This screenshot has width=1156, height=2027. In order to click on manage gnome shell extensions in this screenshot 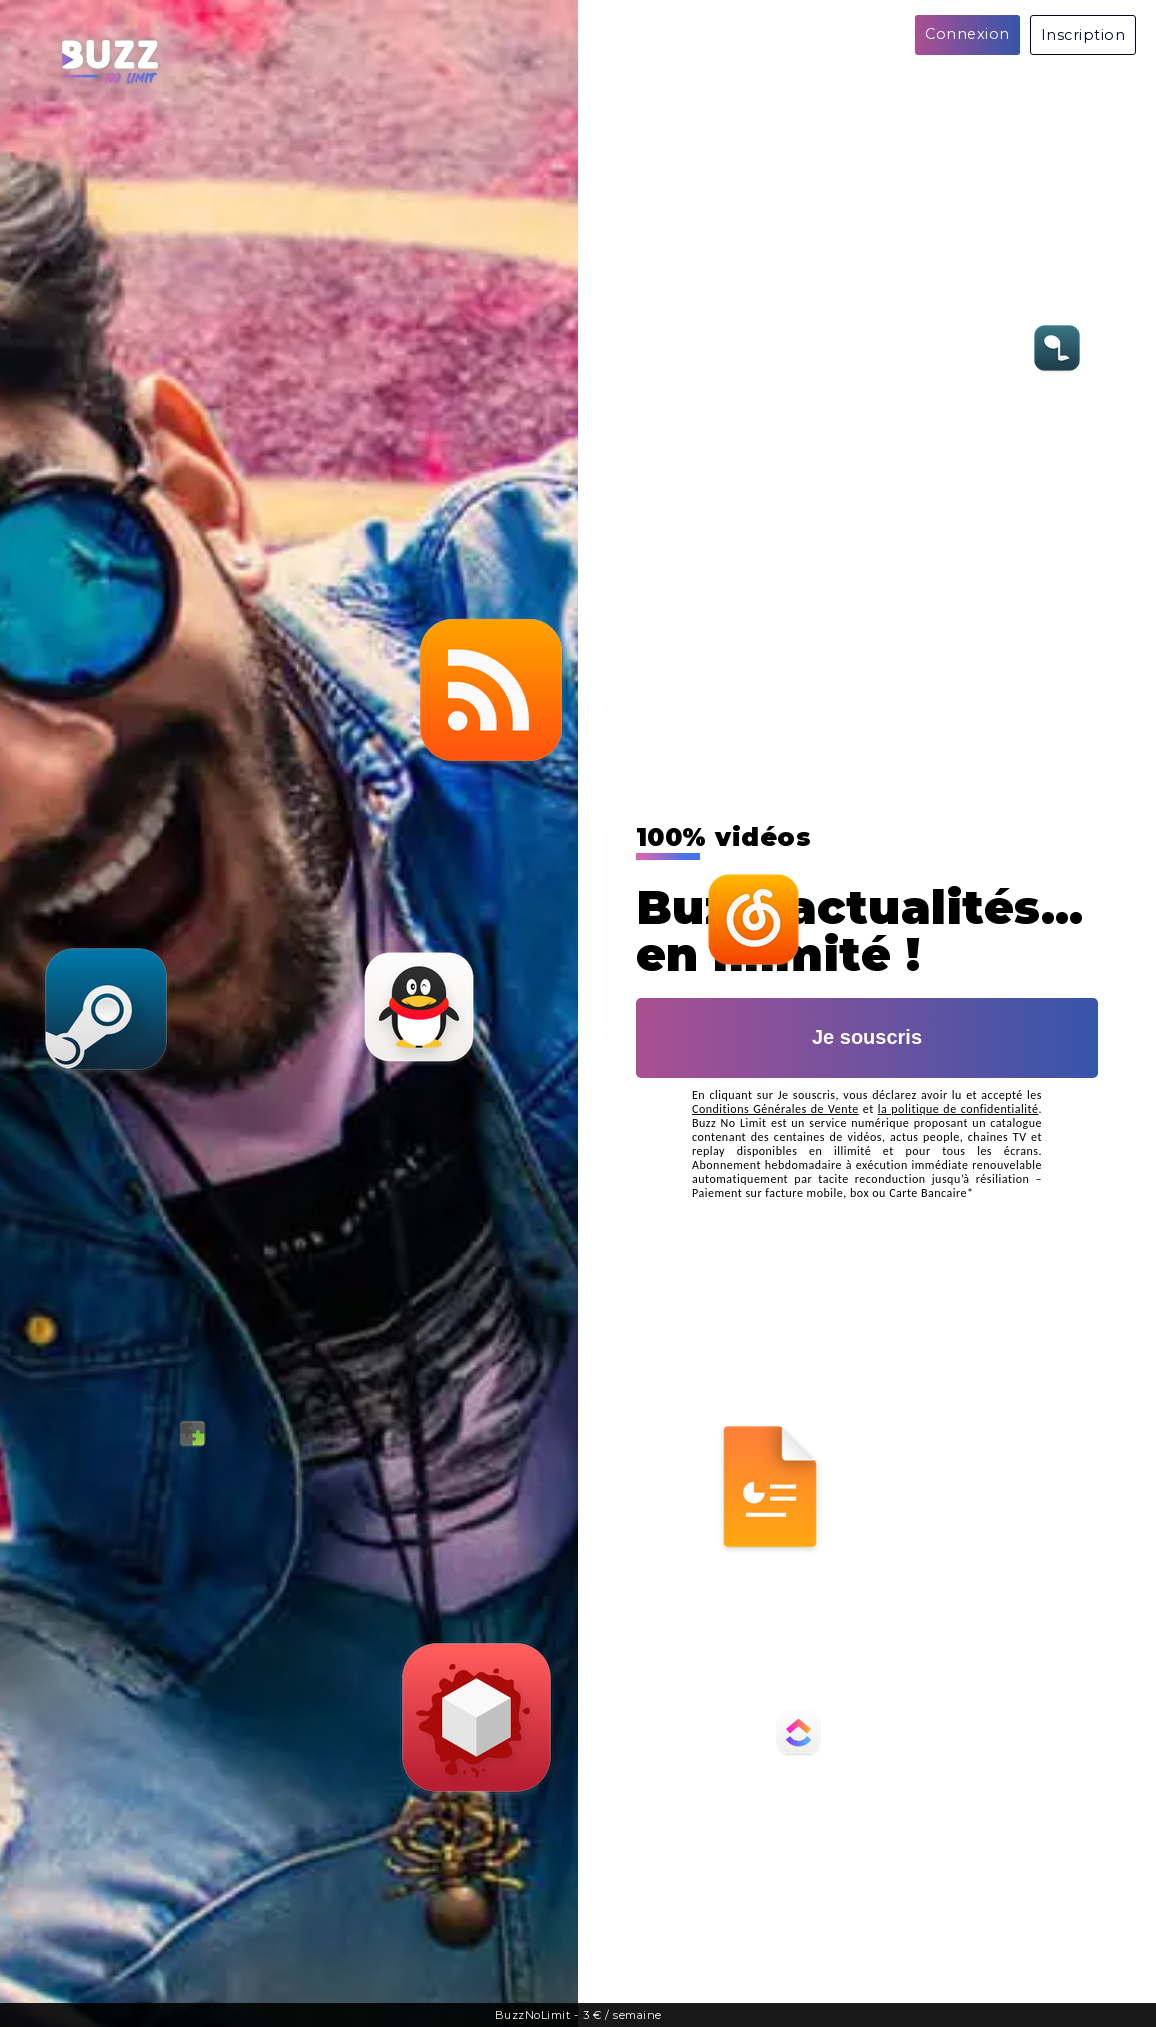, I will do `click(192, 1433)`.